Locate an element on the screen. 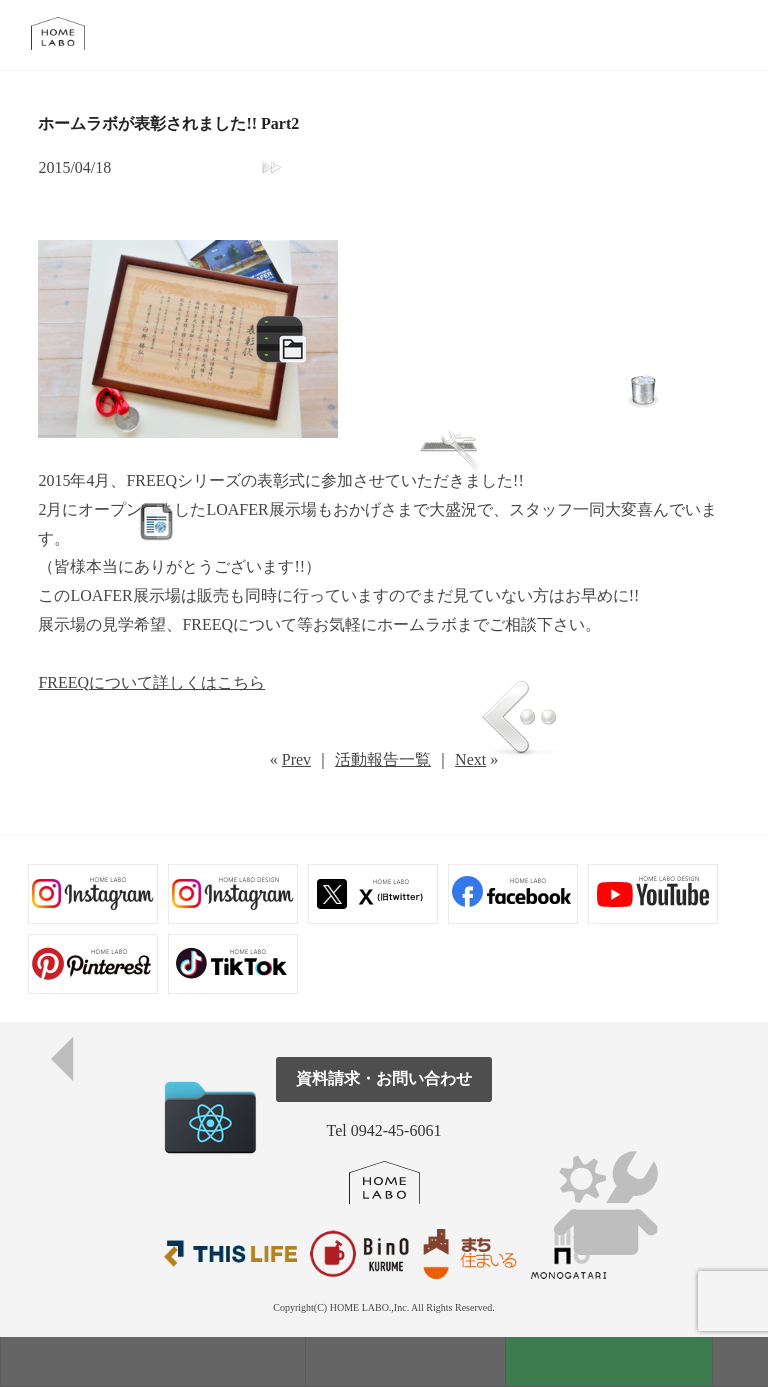 The image size is (768, 1387). access miscellaneous settings or preferences is located at coordinates (606, 1203).